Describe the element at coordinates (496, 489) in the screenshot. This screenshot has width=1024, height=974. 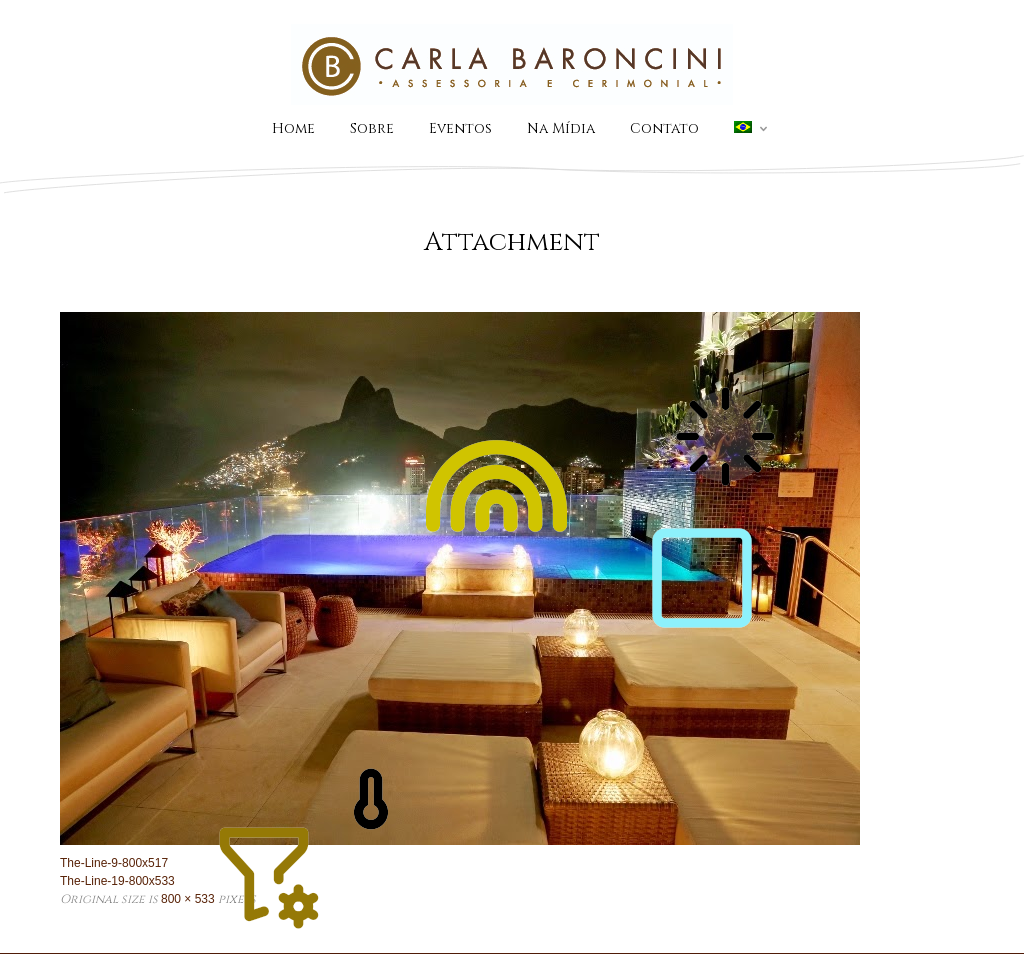
I see `indicates LGBTQ+ pride or inclusivity features` at that location.